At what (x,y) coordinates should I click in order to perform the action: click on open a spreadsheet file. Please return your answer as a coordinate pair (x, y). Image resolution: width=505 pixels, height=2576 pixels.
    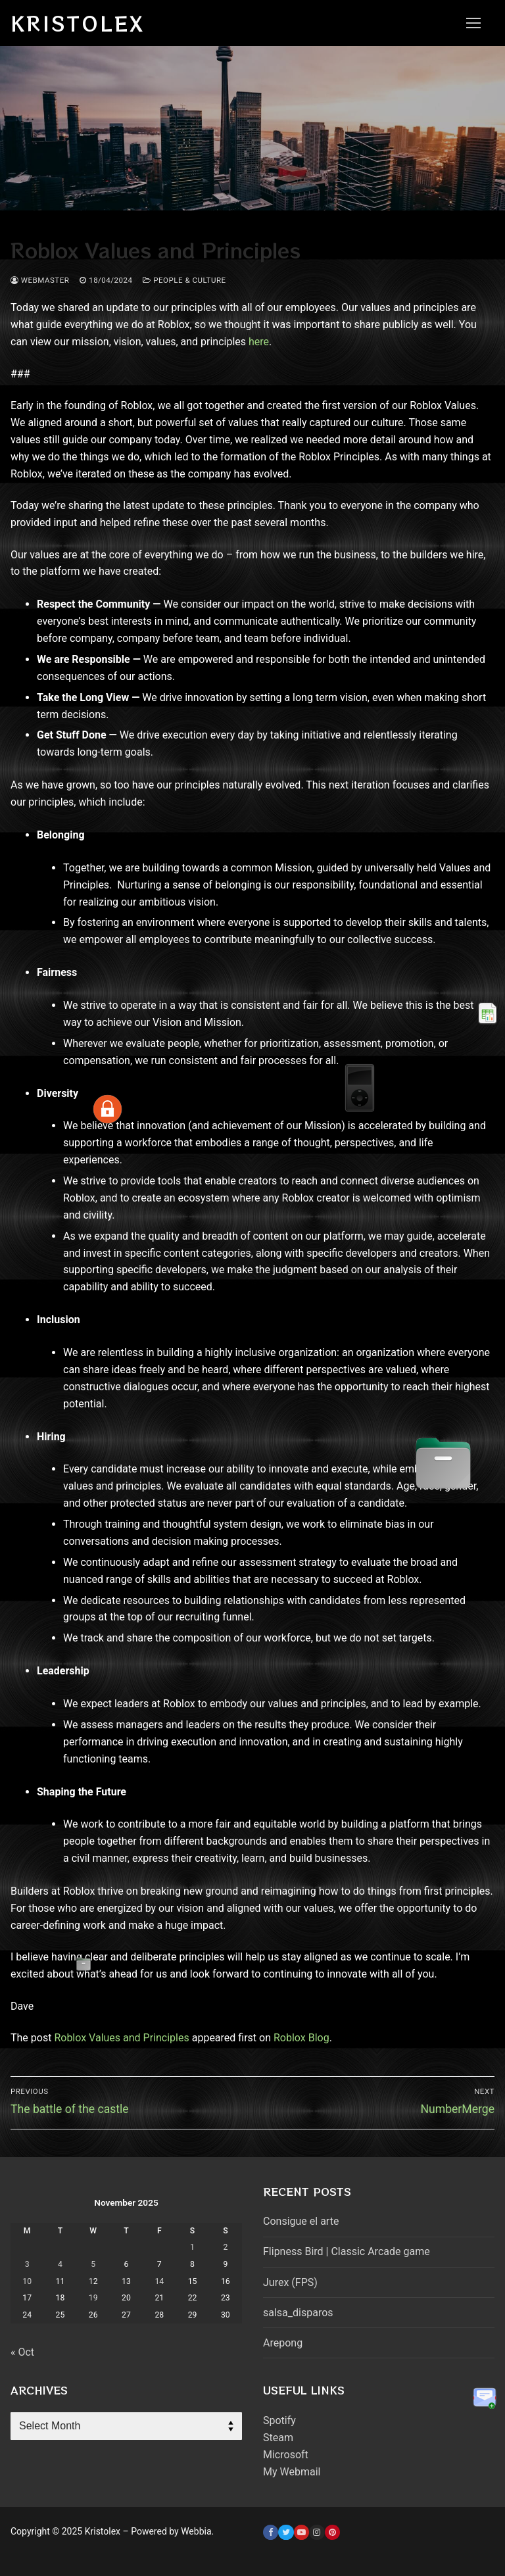
    Looking at the image, I should click on (487, 1013).